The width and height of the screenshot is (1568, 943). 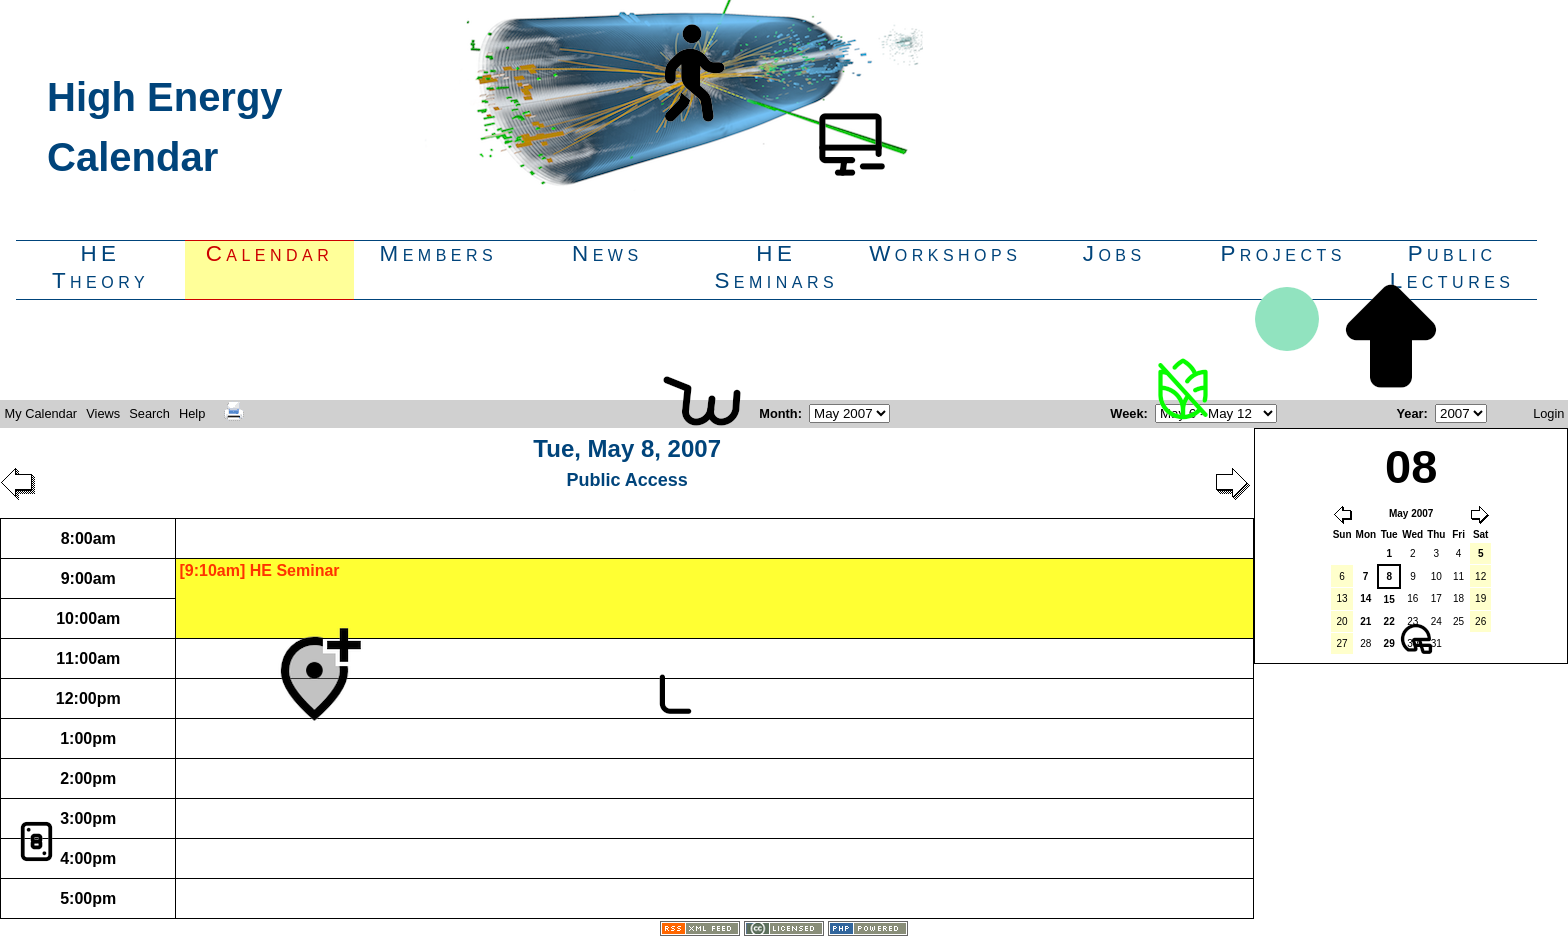 I want to click on add a new location pin to the map, so click(x=314, y=674).